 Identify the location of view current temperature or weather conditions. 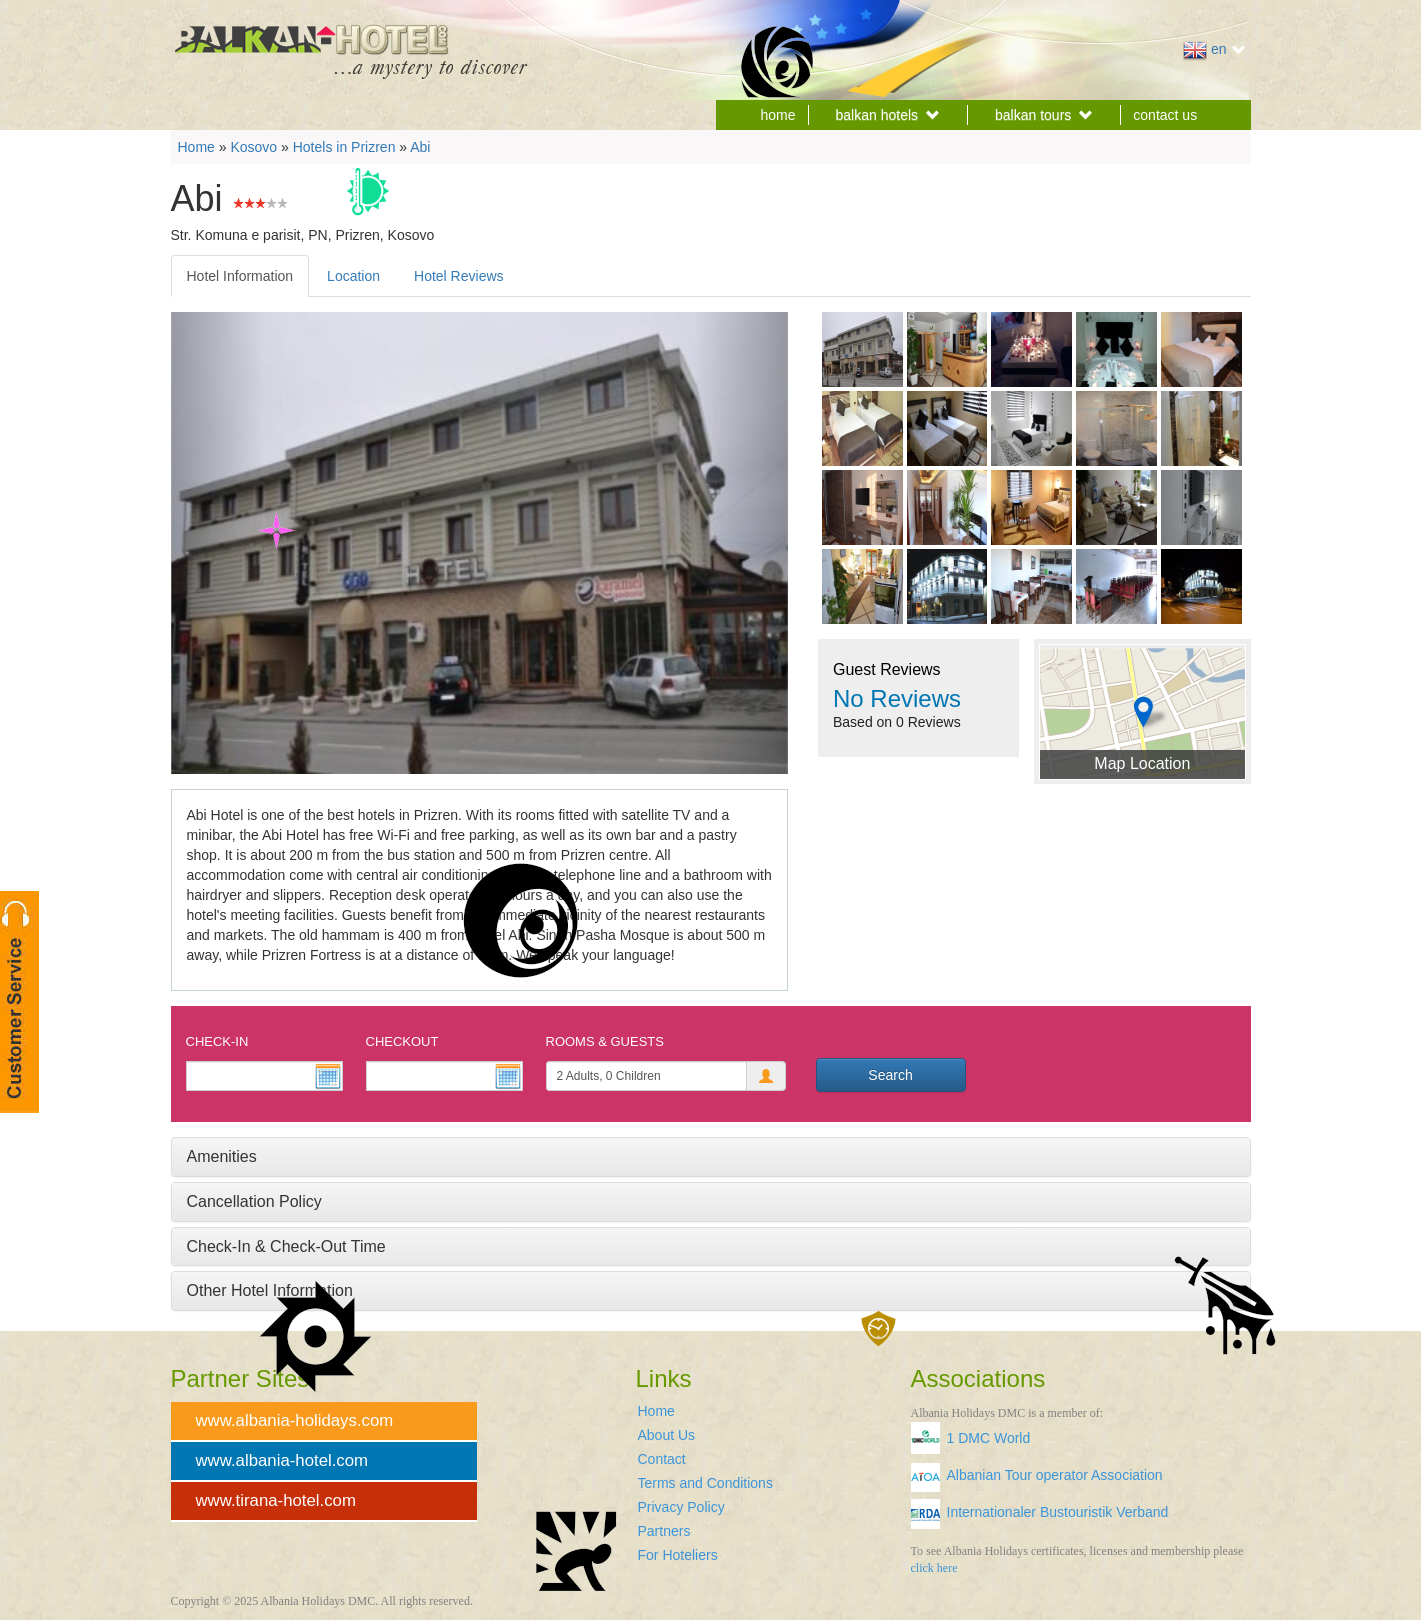
(368, 191).